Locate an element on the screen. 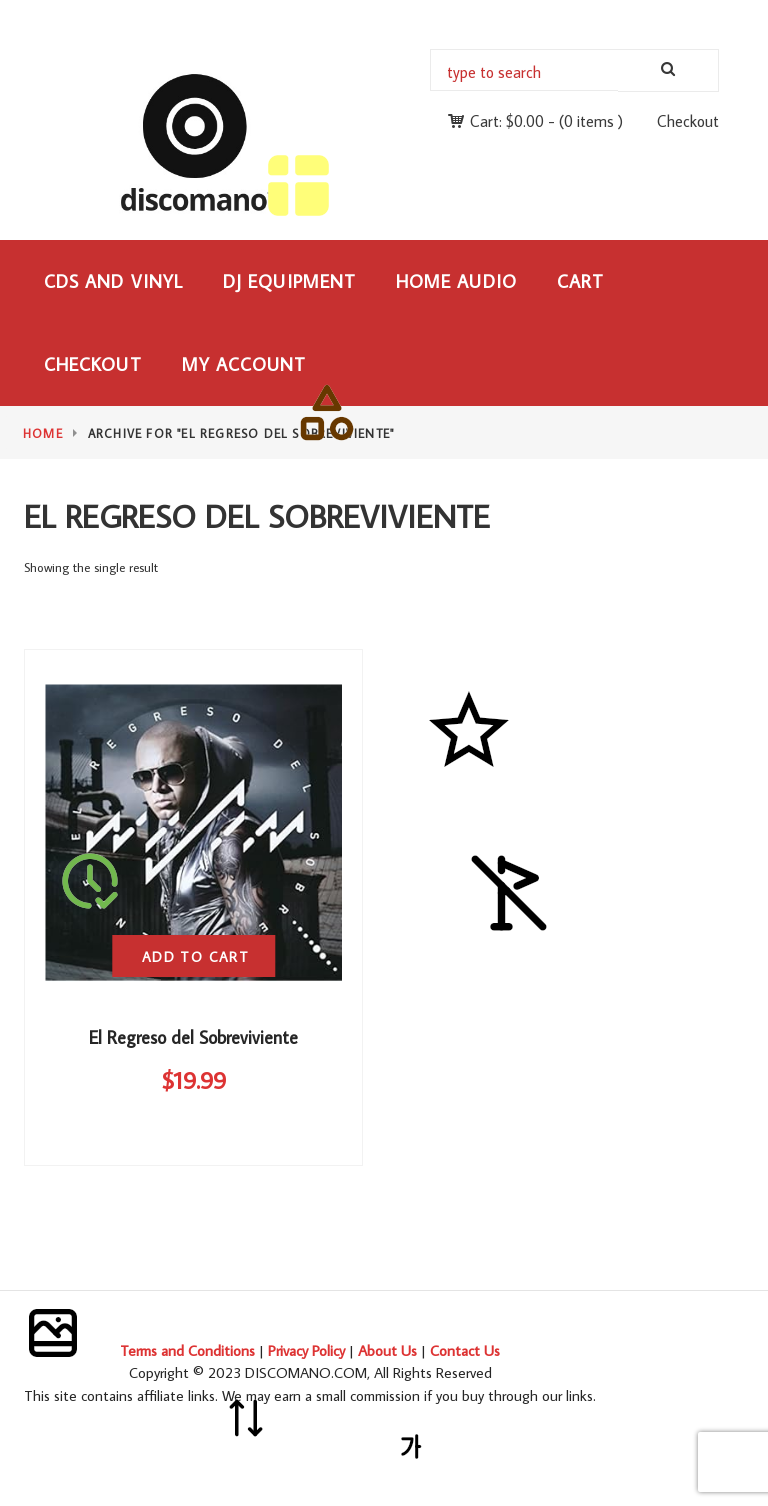  view data in table format is located at coordinates (298, 185).